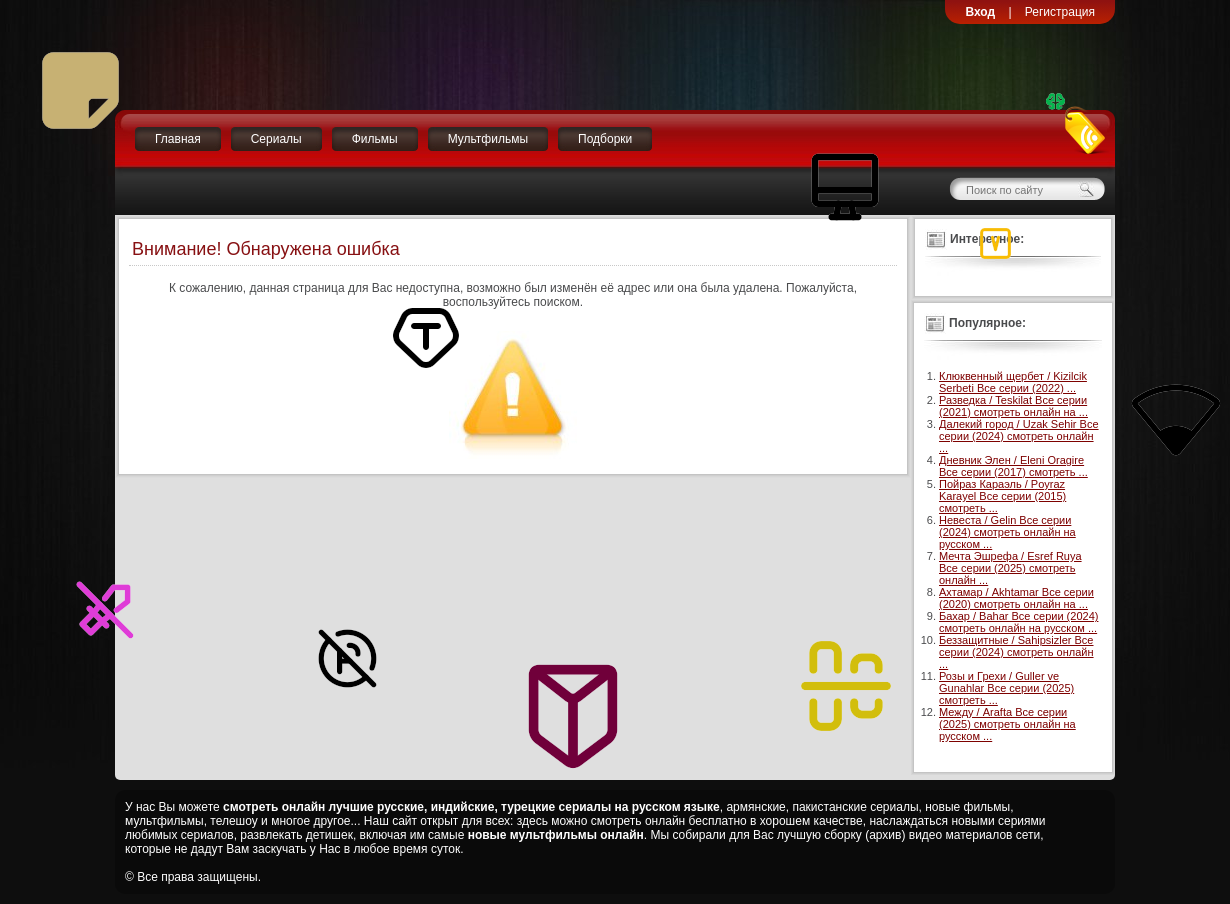 This screenshot has width=1230, height=904. I want to click on access light refraction or color spectrum tools, so click(573, 714).